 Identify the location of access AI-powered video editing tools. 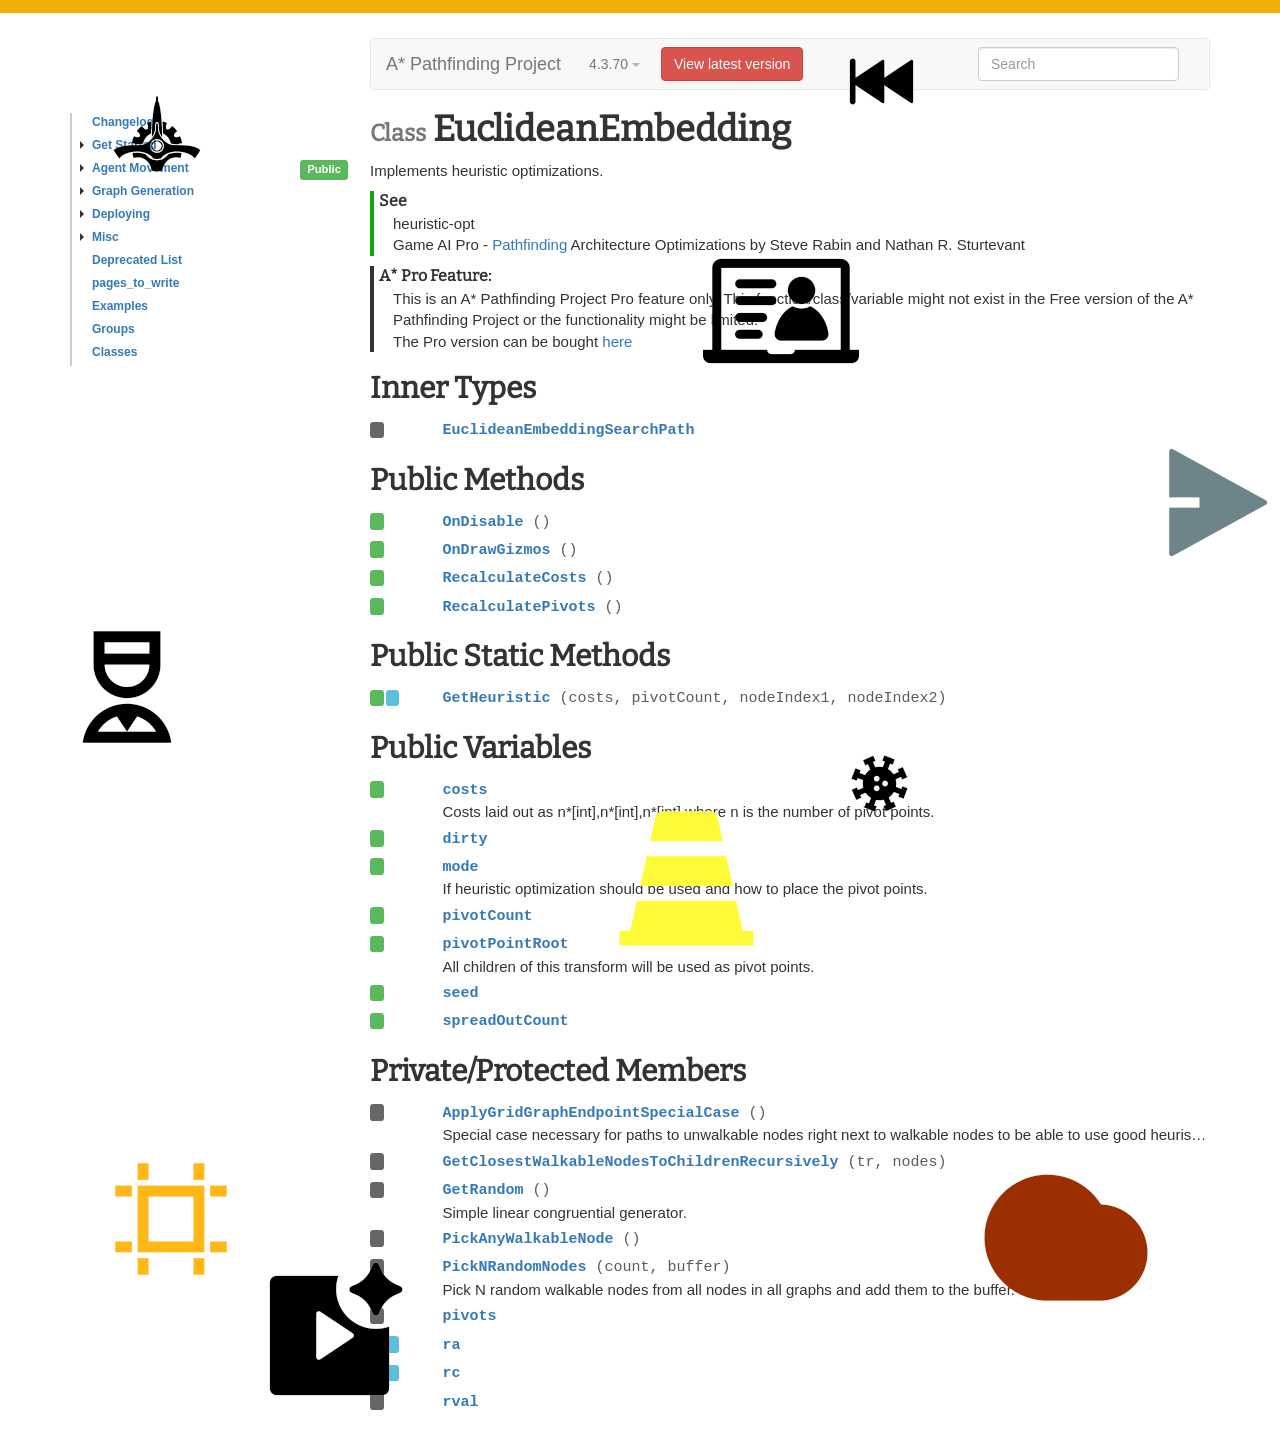
(329, 1335).